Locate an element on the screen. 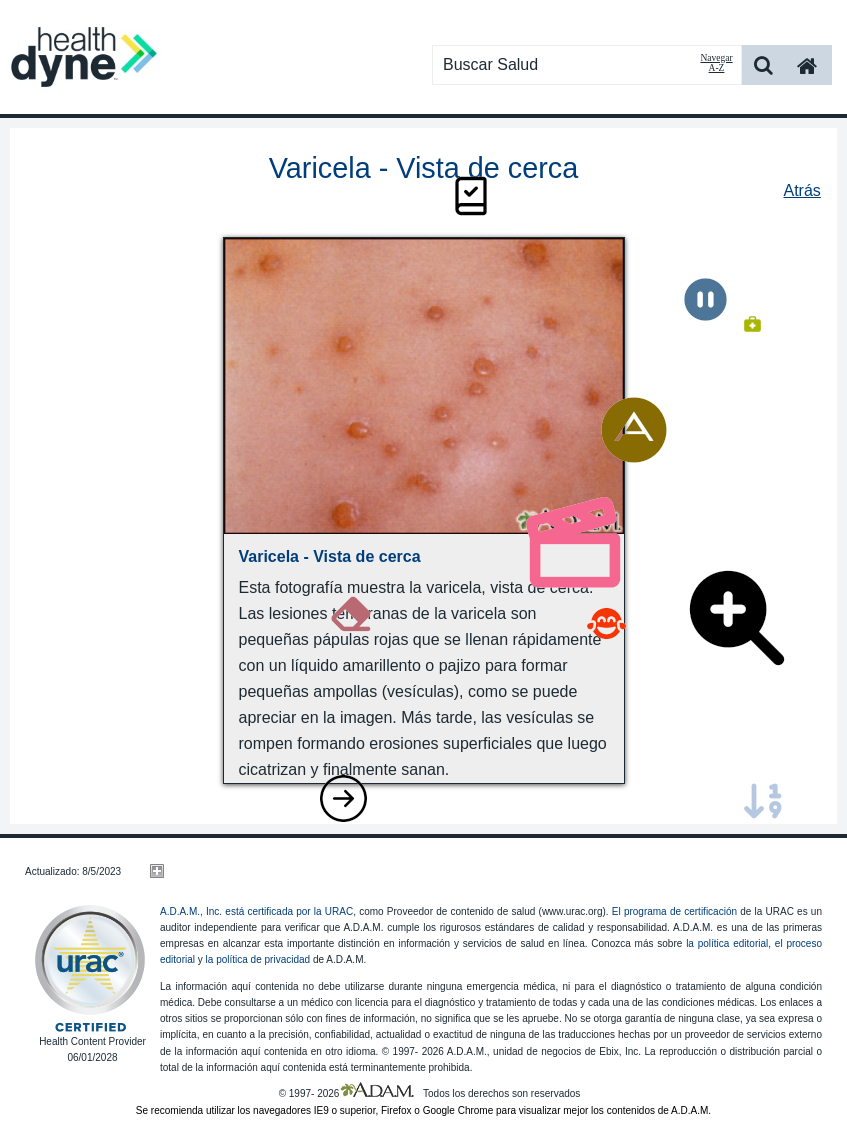 The width and height of the screenshot is (847, 1129). access video or movie content is located at coordinates (575, 546).